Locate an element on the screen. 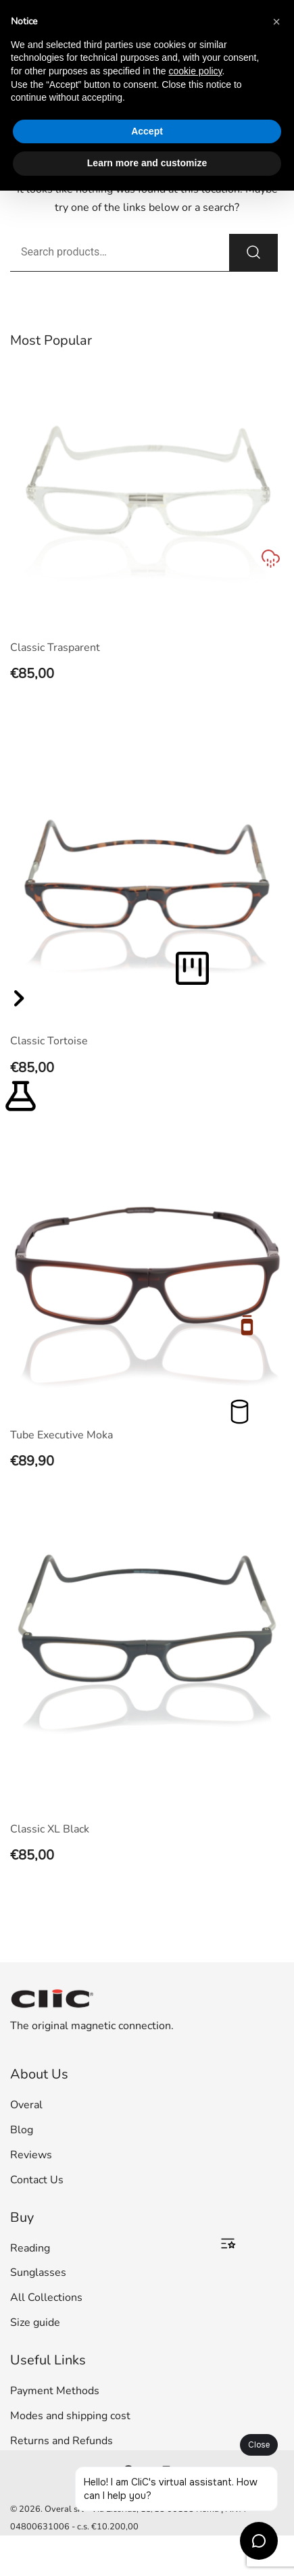  store or save items in a container is located at coordinates (247, 1326).